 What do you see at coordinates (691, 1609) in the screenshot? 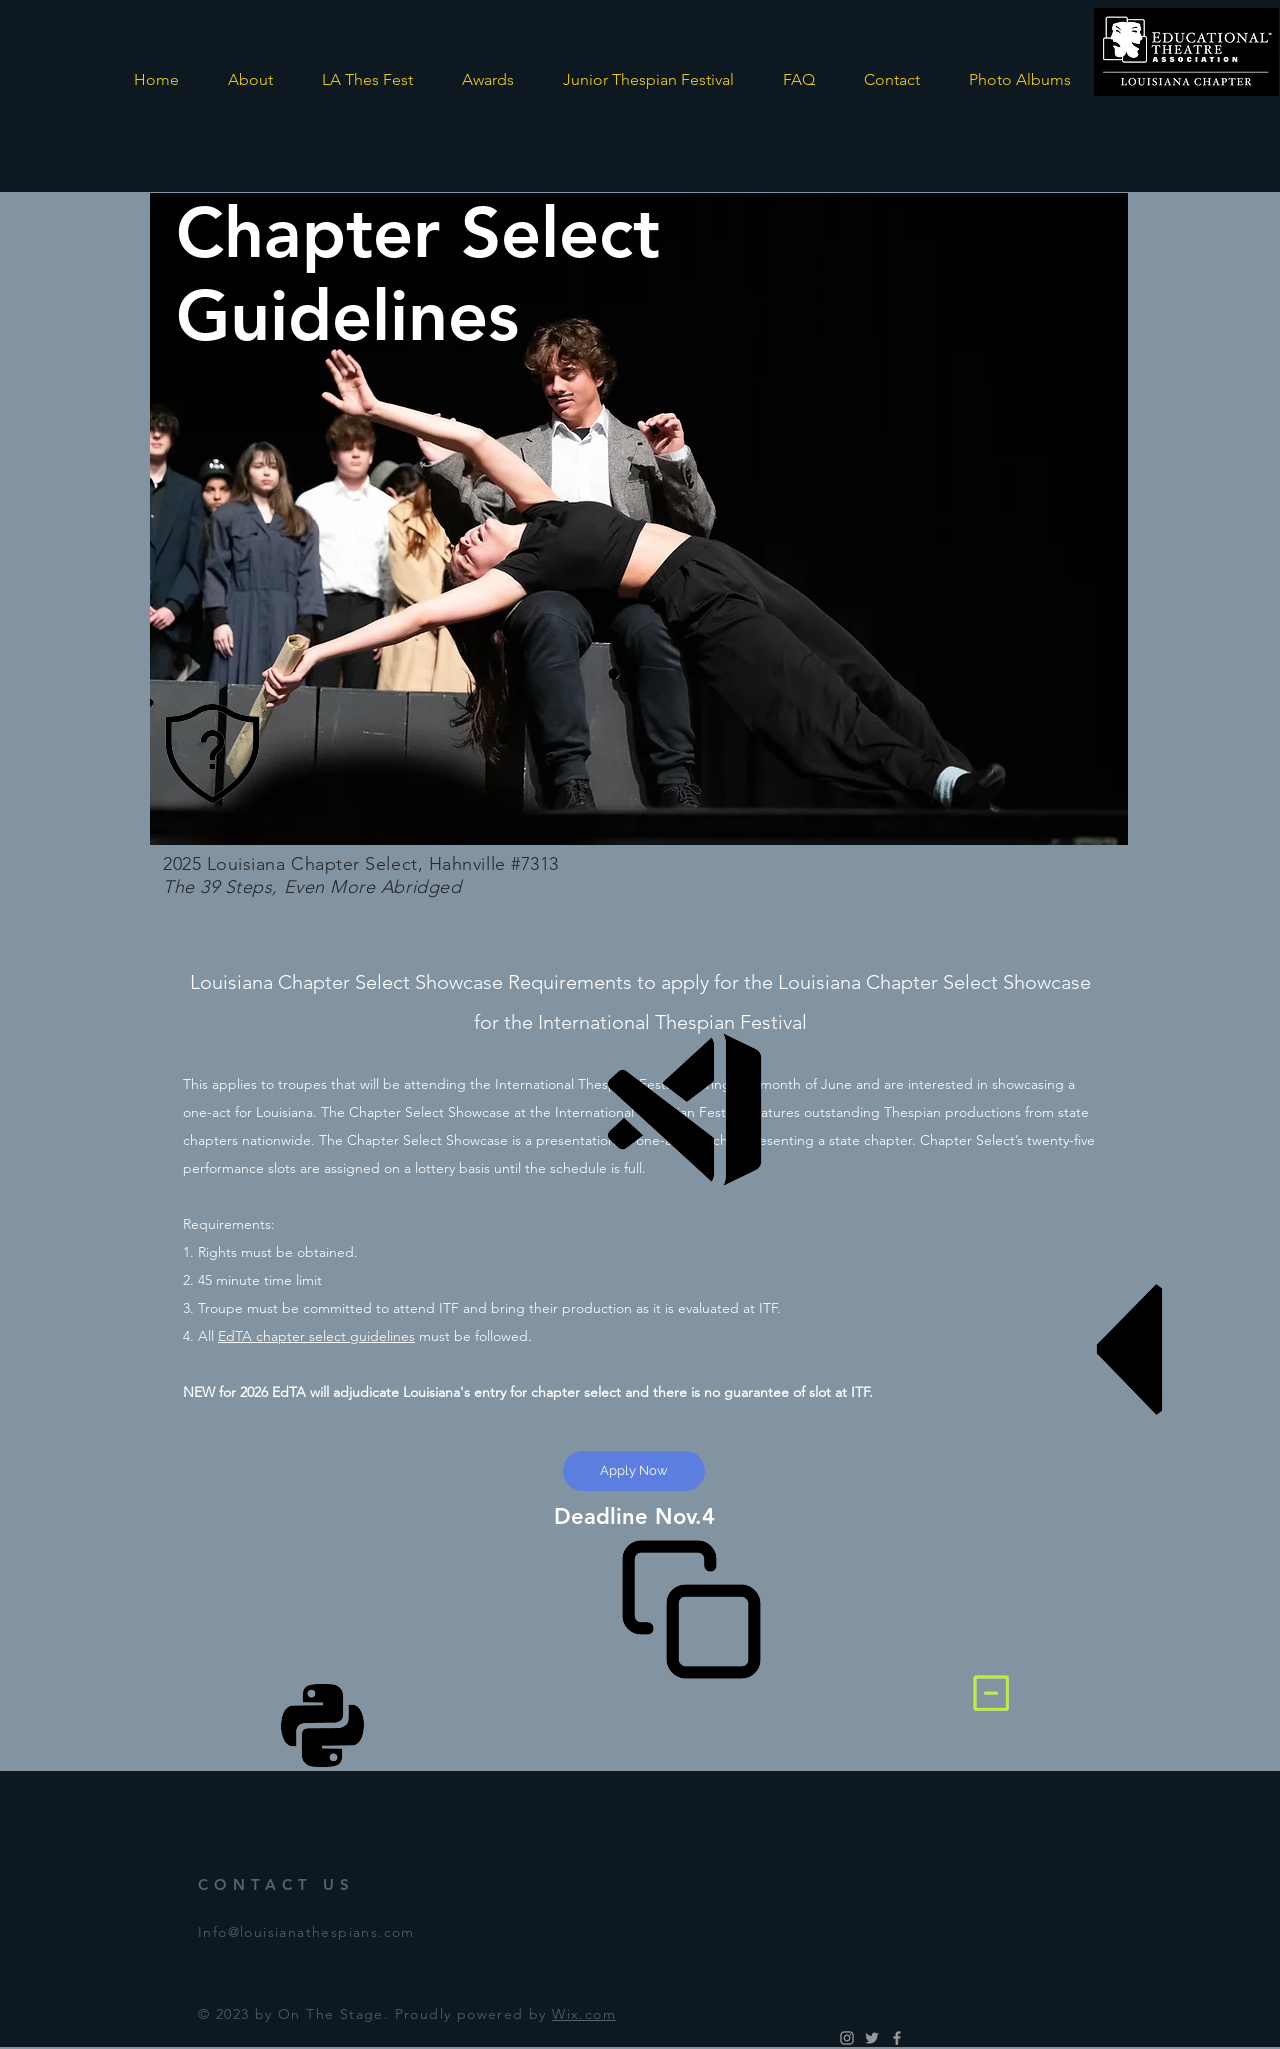
I see `copy to clipboard` at bounding box center [691, 1609].